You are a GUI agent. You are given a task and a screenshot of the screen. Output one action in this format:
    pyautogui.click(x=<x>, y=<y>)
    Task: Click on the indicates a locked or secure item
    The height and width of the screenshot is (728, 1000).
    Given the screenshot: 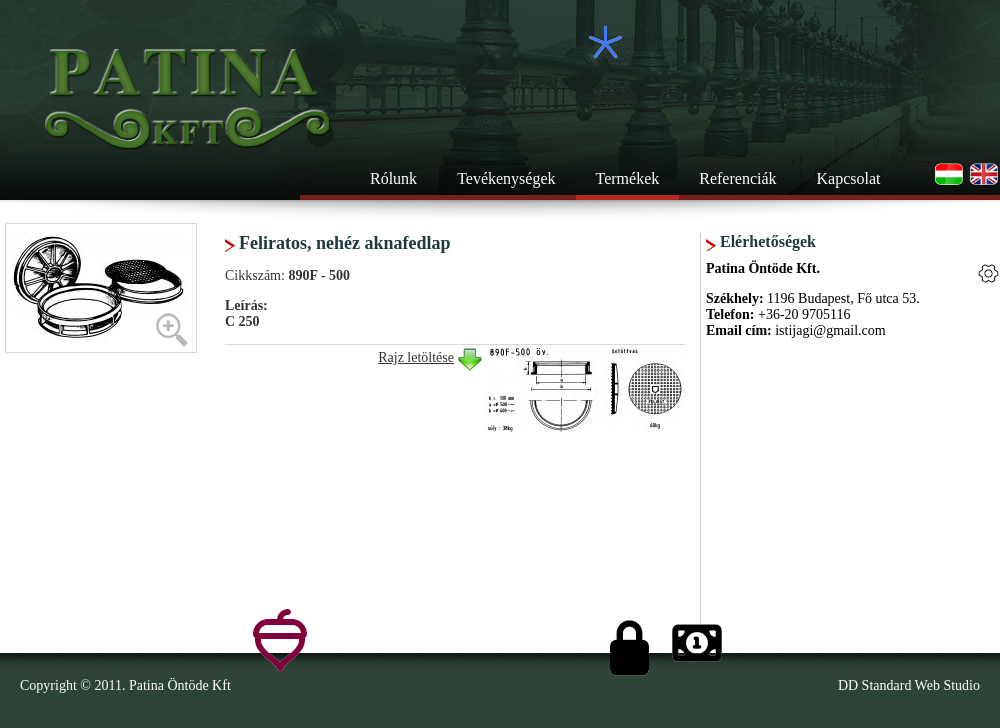 What is the action you would take?
    pyautogui.click(x=629, y=649)
    